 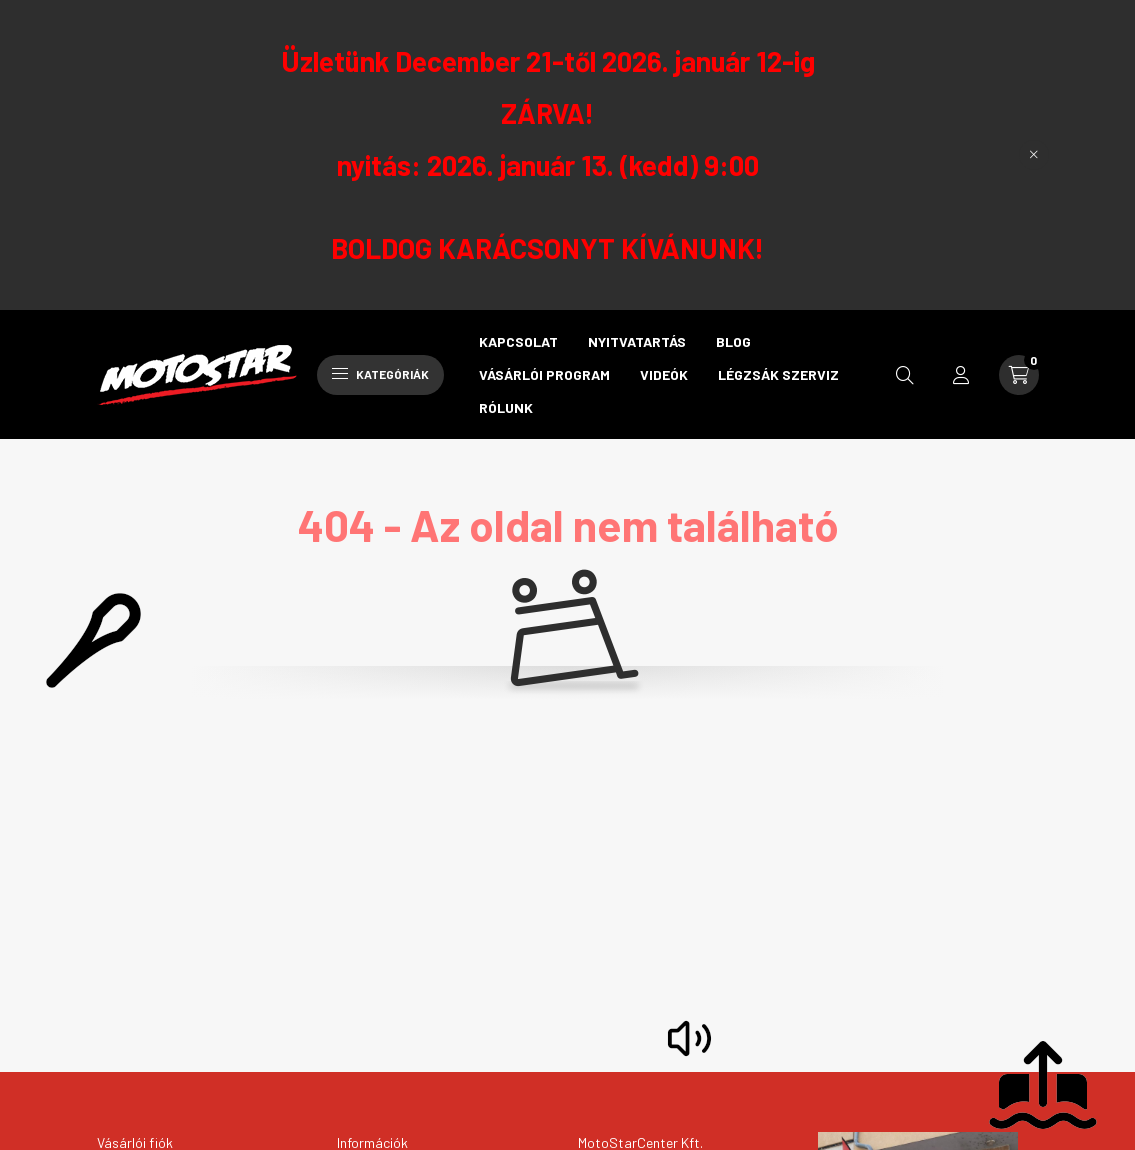 What do you see at coordinates (93, 640) in the screenshot?
I see `access sewing or crafting tools` at bounding box center [93, 640].